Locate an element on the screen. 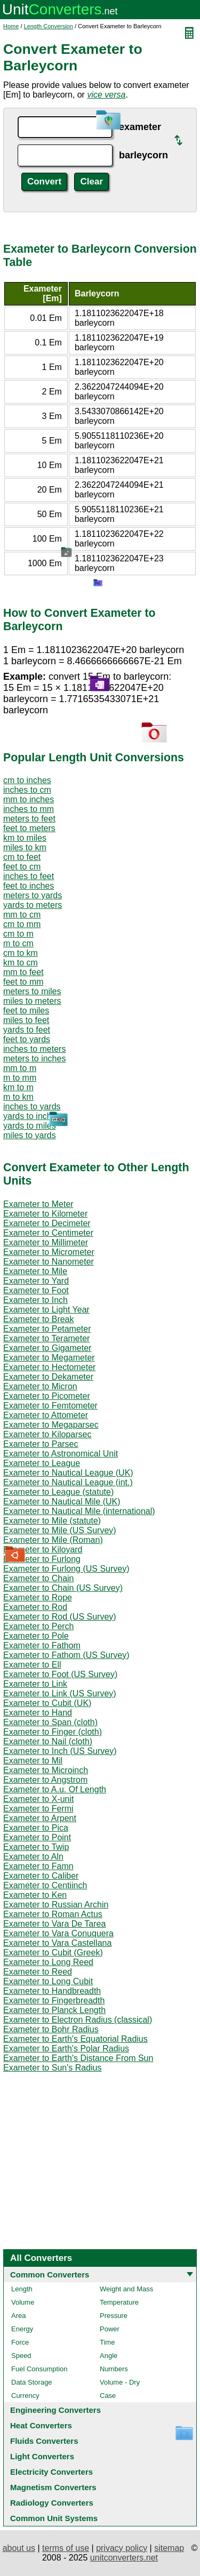 The height and width of the screenshot is (2576, 200). open folder containing adobe photoshop classic files is located at coordinates (98, 583).